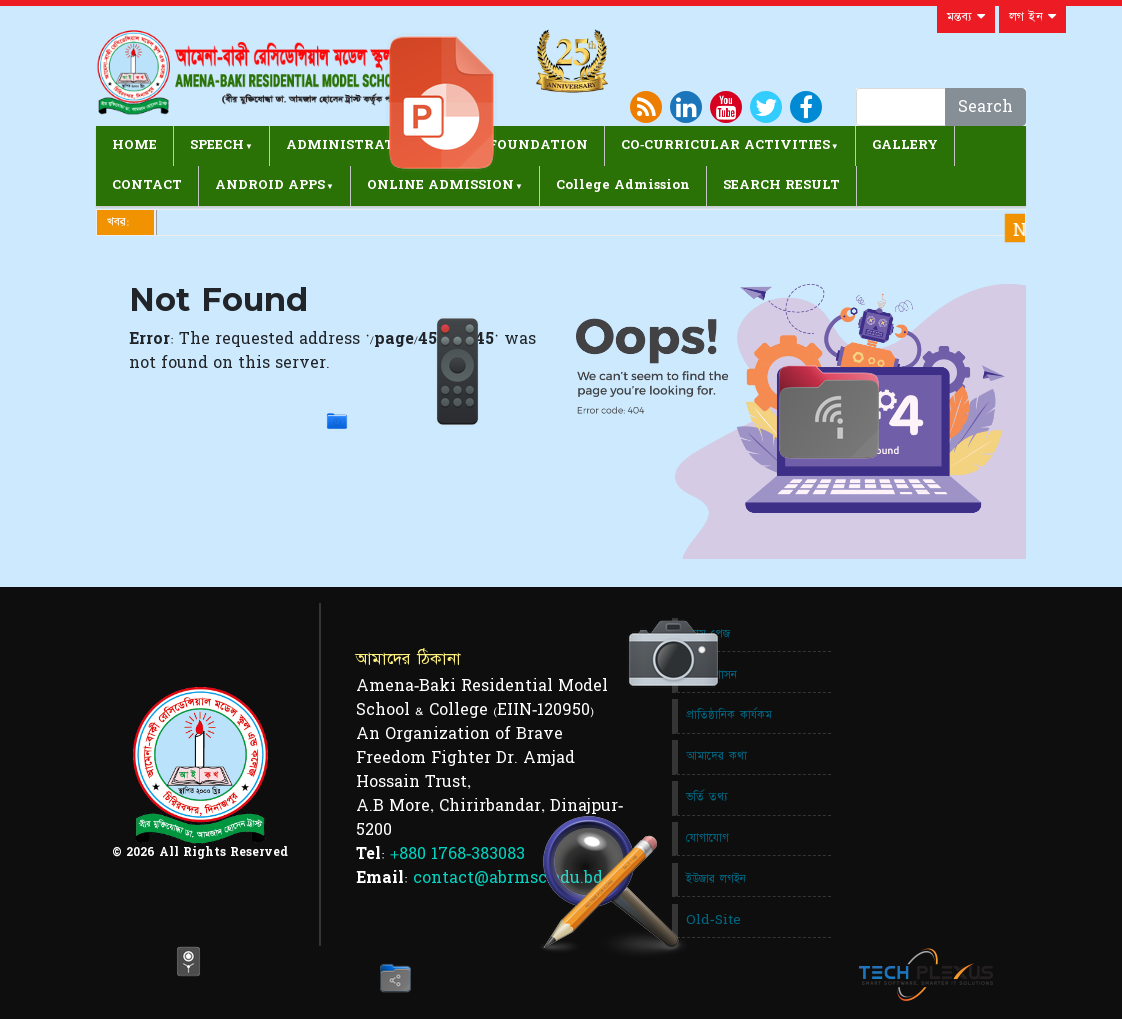 This screenshot has height=1019, width=1122. Describe the element at coordinates (441, 102) in the screenshot. I see `open a PowerPoint presentation file` at that location.